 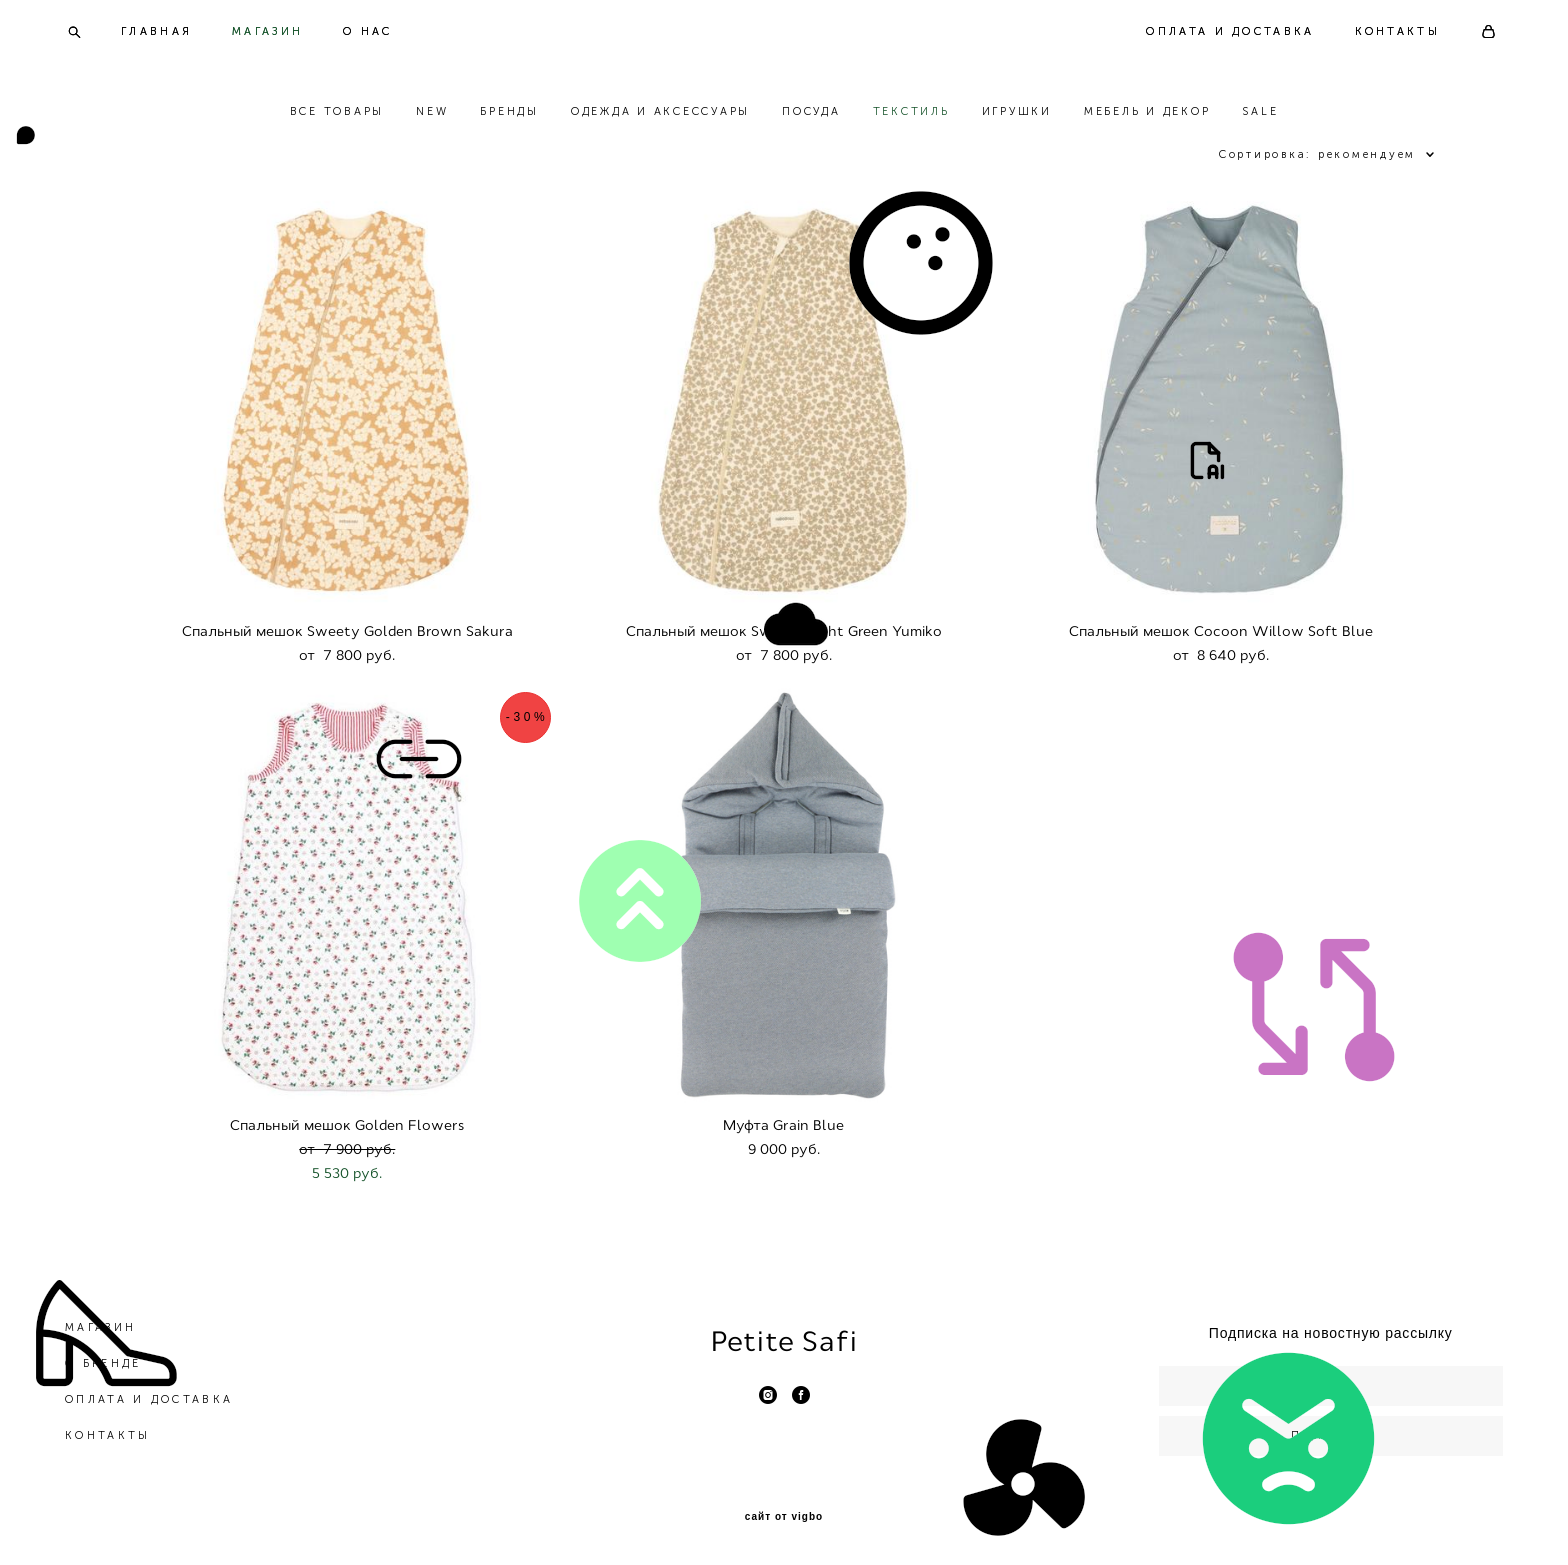 What do you see at coordinates (1023, 1484) in the screenshot?
I see `adjust fan or ventilation settings` at bounding box center [1023, 1484].